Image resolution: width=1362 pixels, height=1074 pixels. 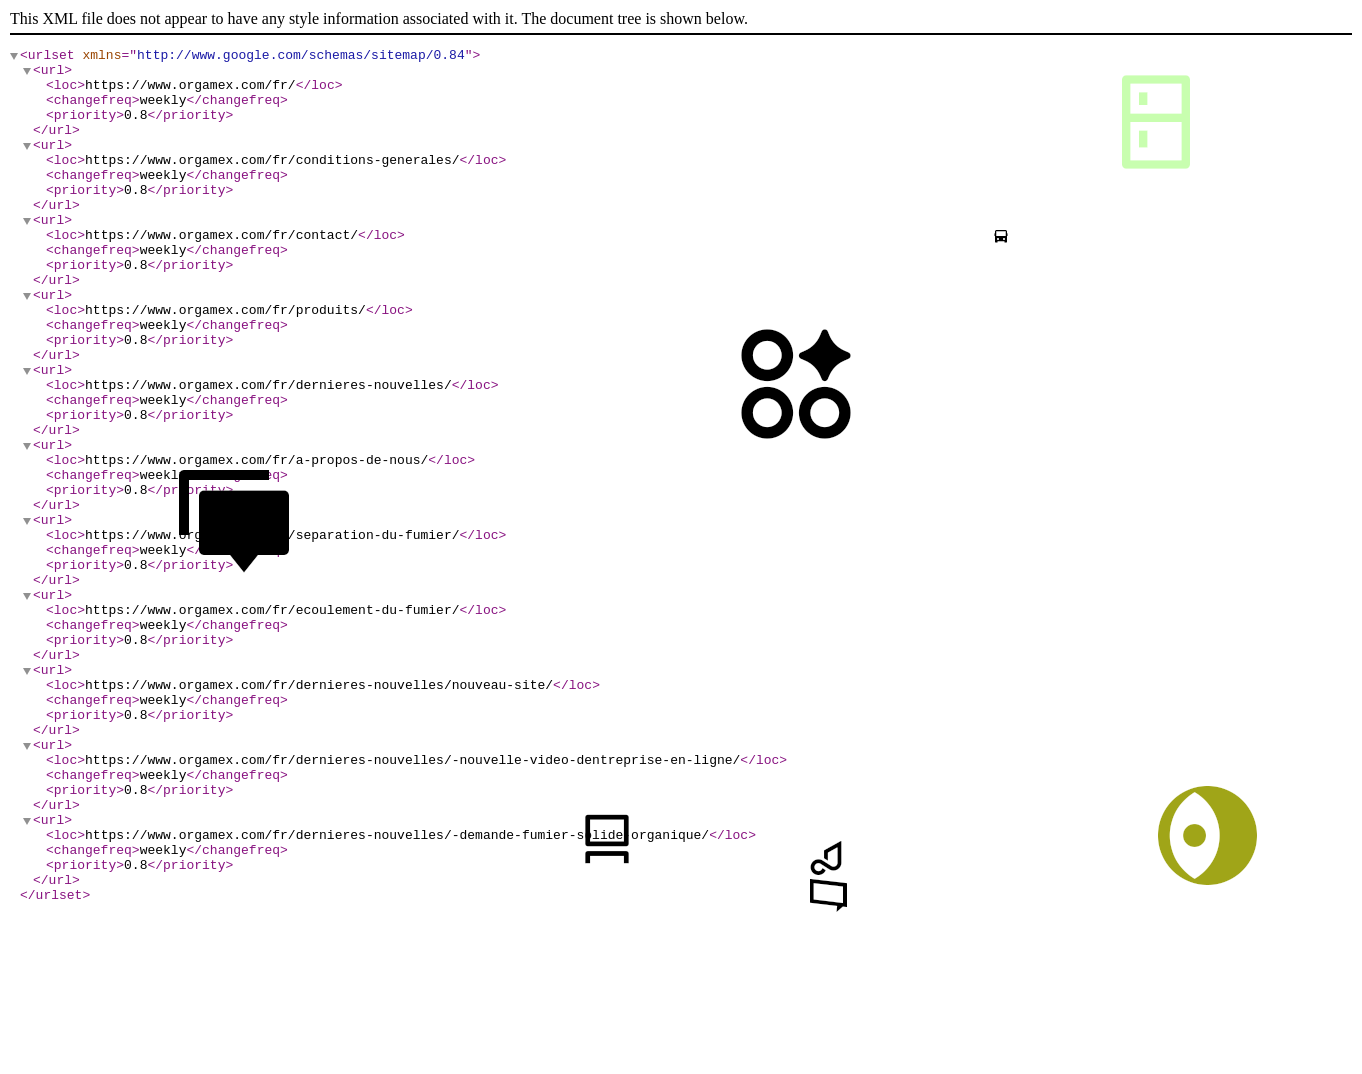 What do you see at coordinates (1207, 835) in the screenshot?
I see `icomoon icon font service logo` at bounding box center [1207, 835].